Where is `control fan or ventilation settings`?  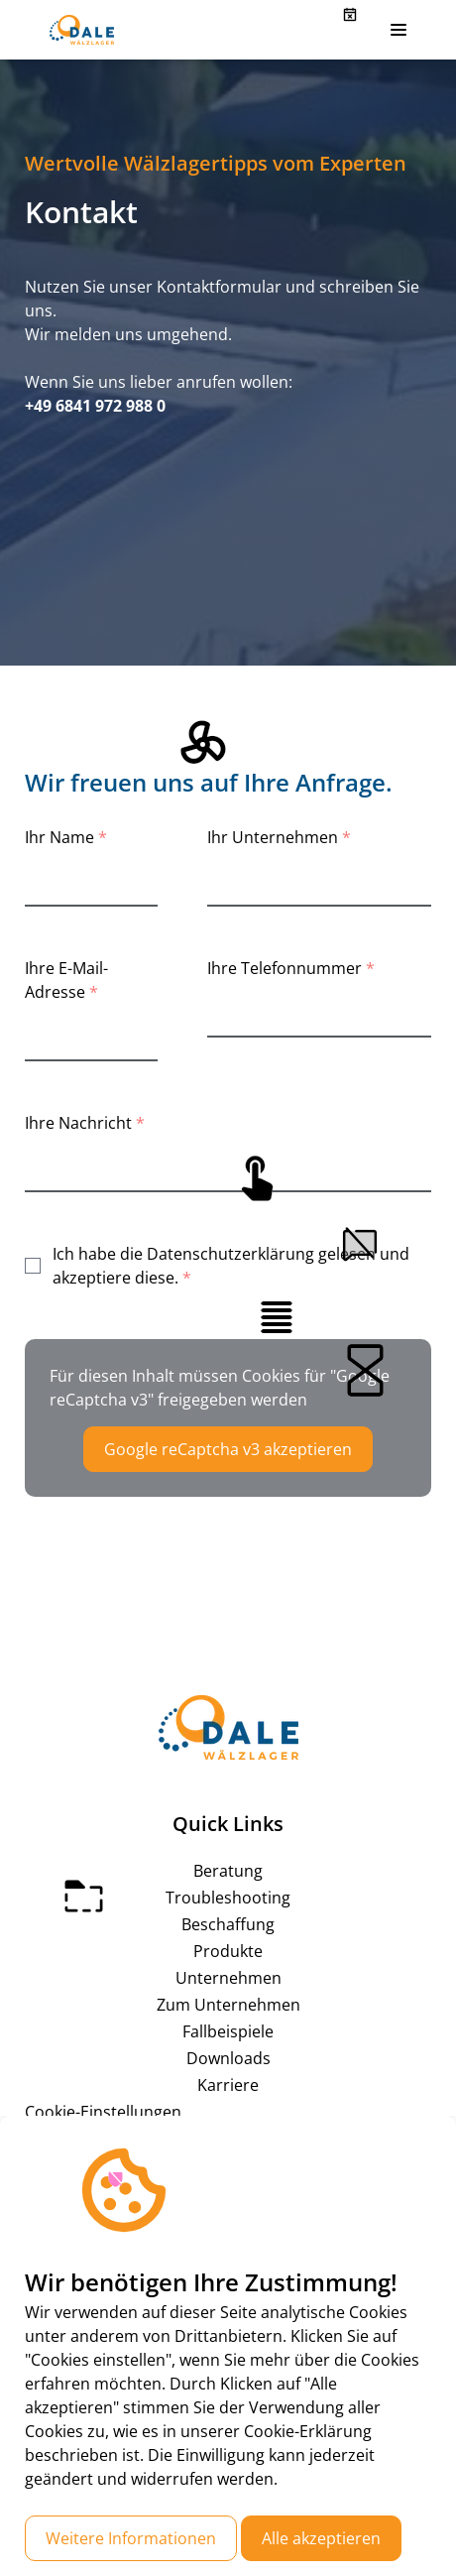 control fan or ventilation settings is located at coordinates (202, 744).